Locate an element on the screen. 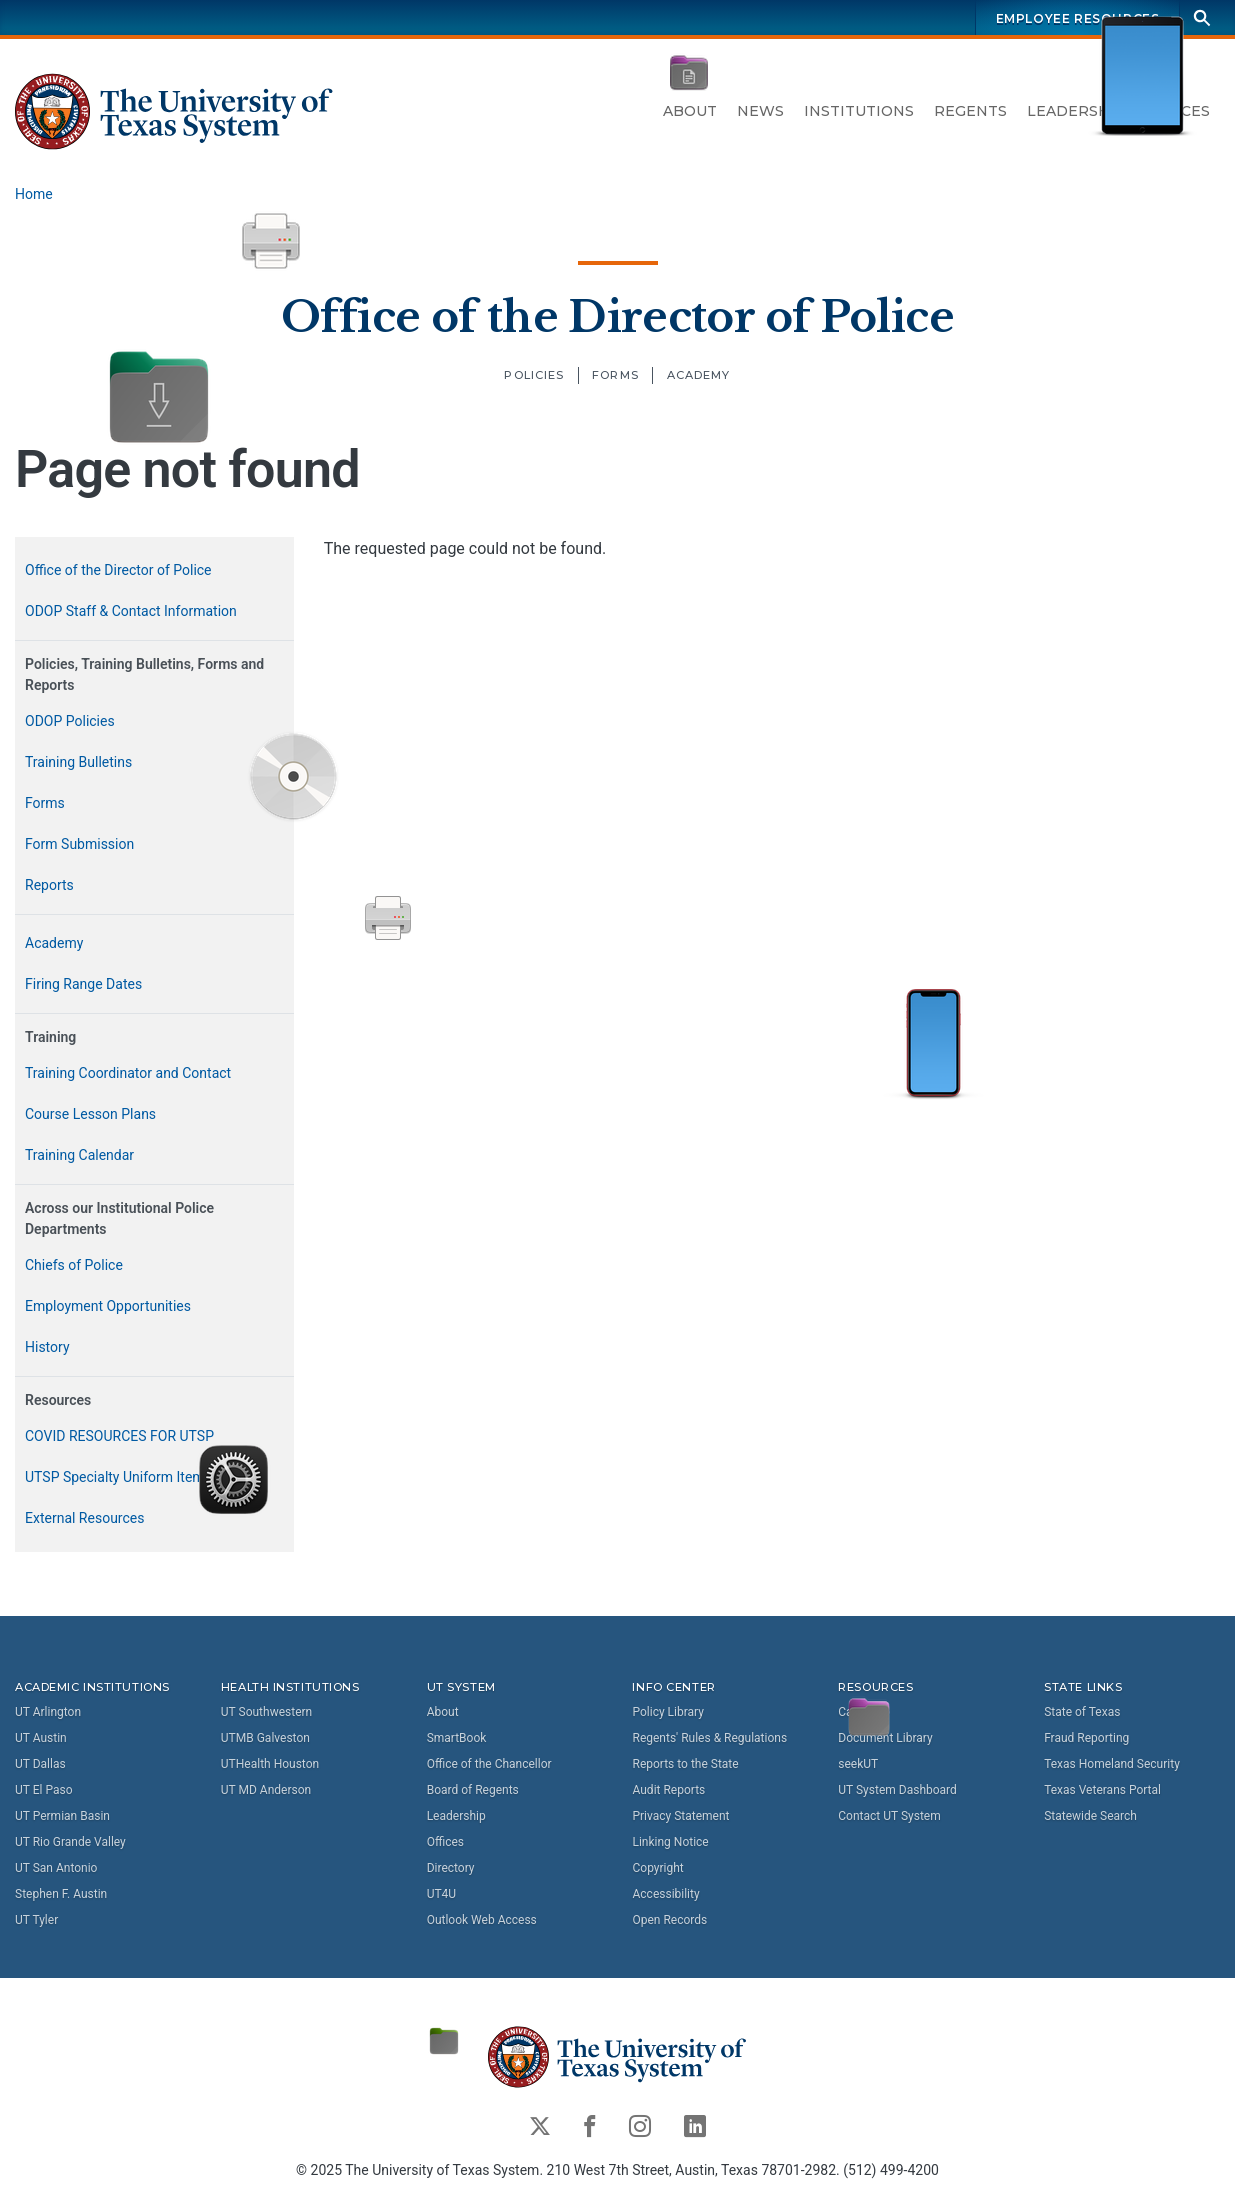 The image size is (1235, 2193). open your downloads folder is located at coordinates (159, 397).